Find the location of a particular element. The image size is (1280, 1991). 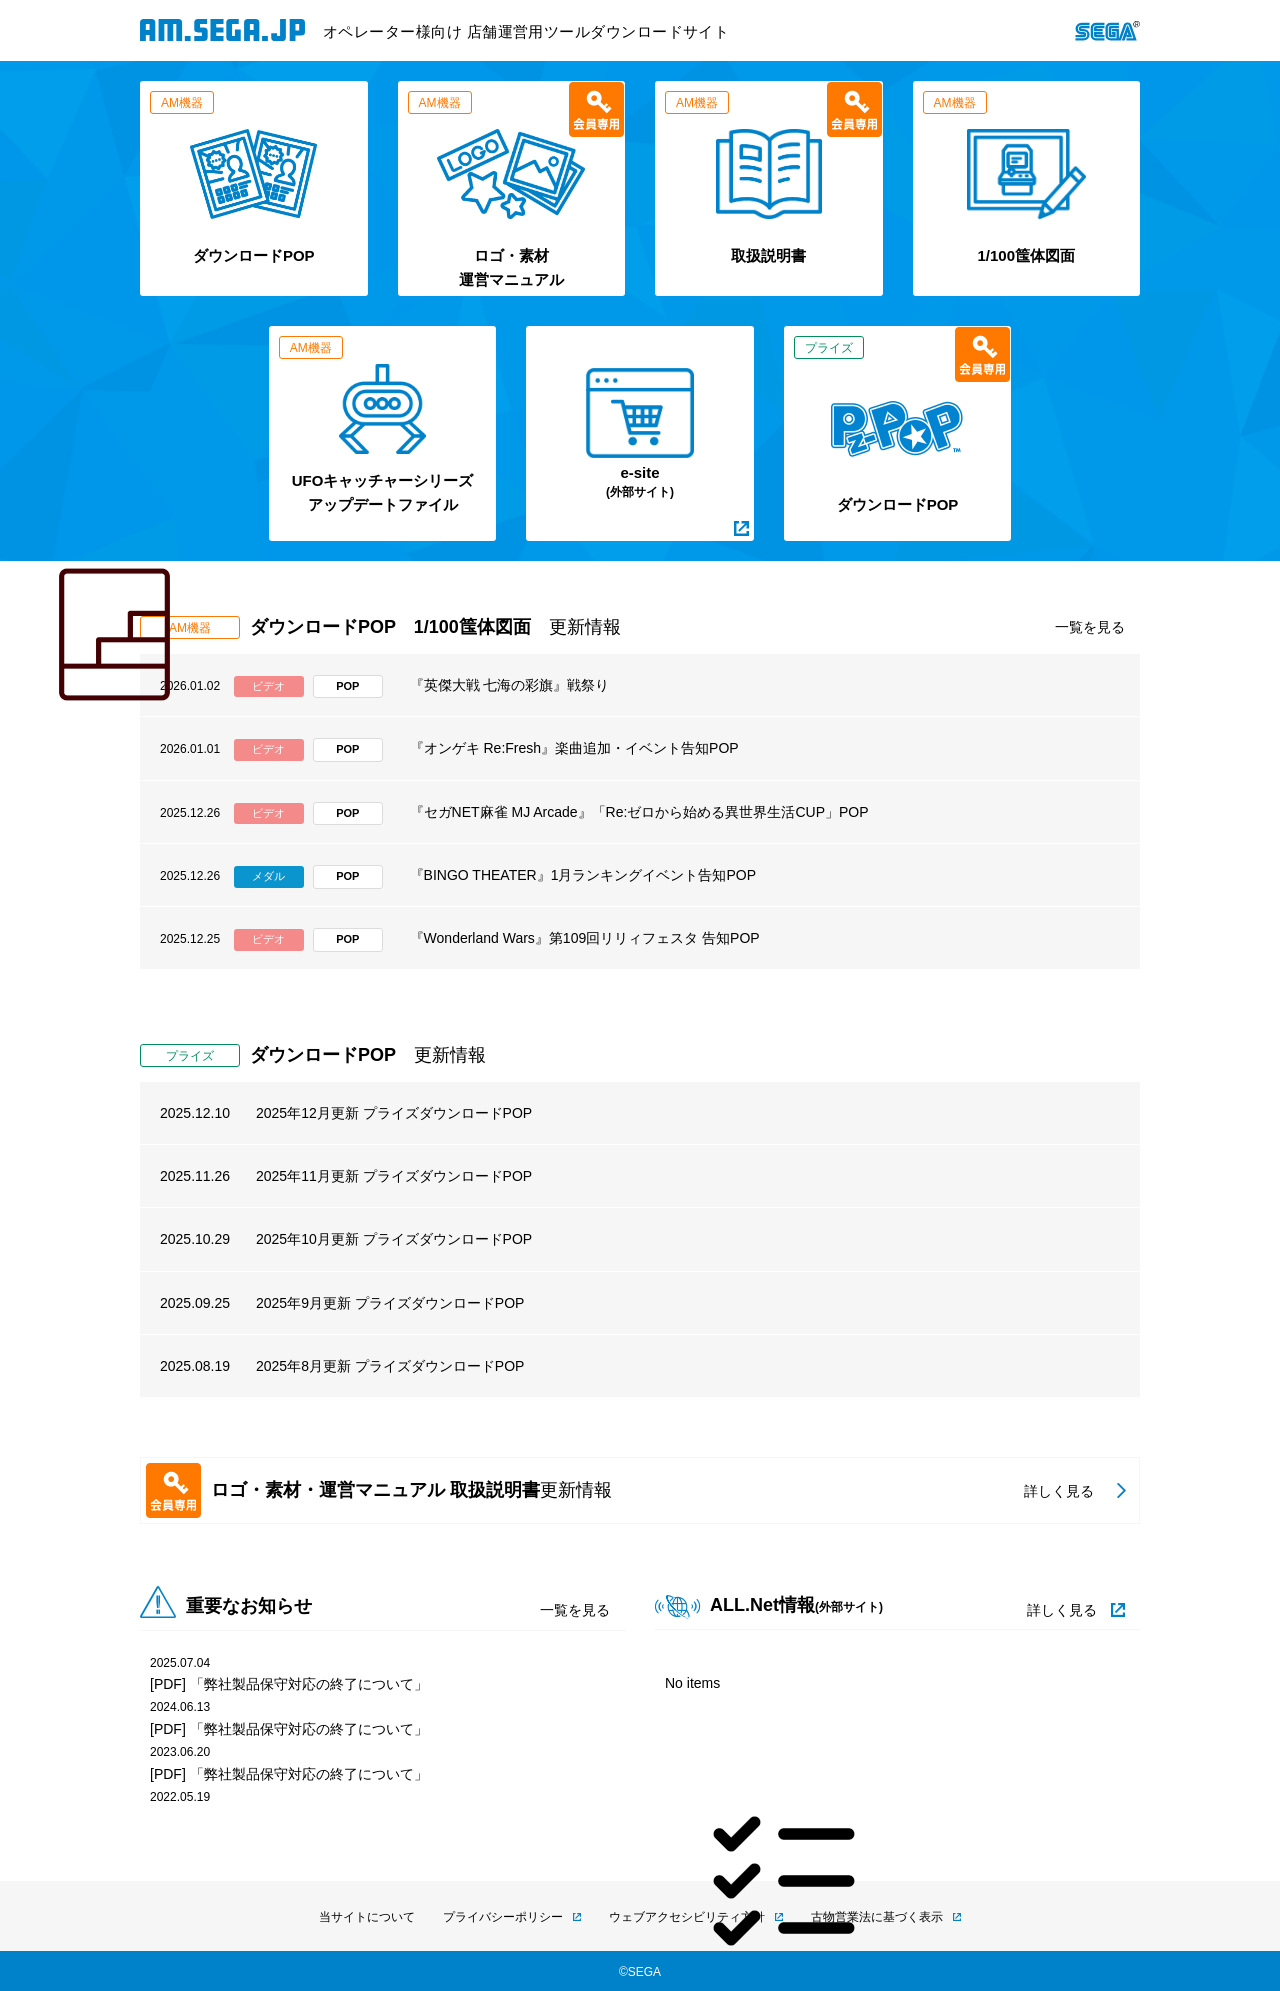

view completed tasks or checklist is located at coordinates (784, 1881).